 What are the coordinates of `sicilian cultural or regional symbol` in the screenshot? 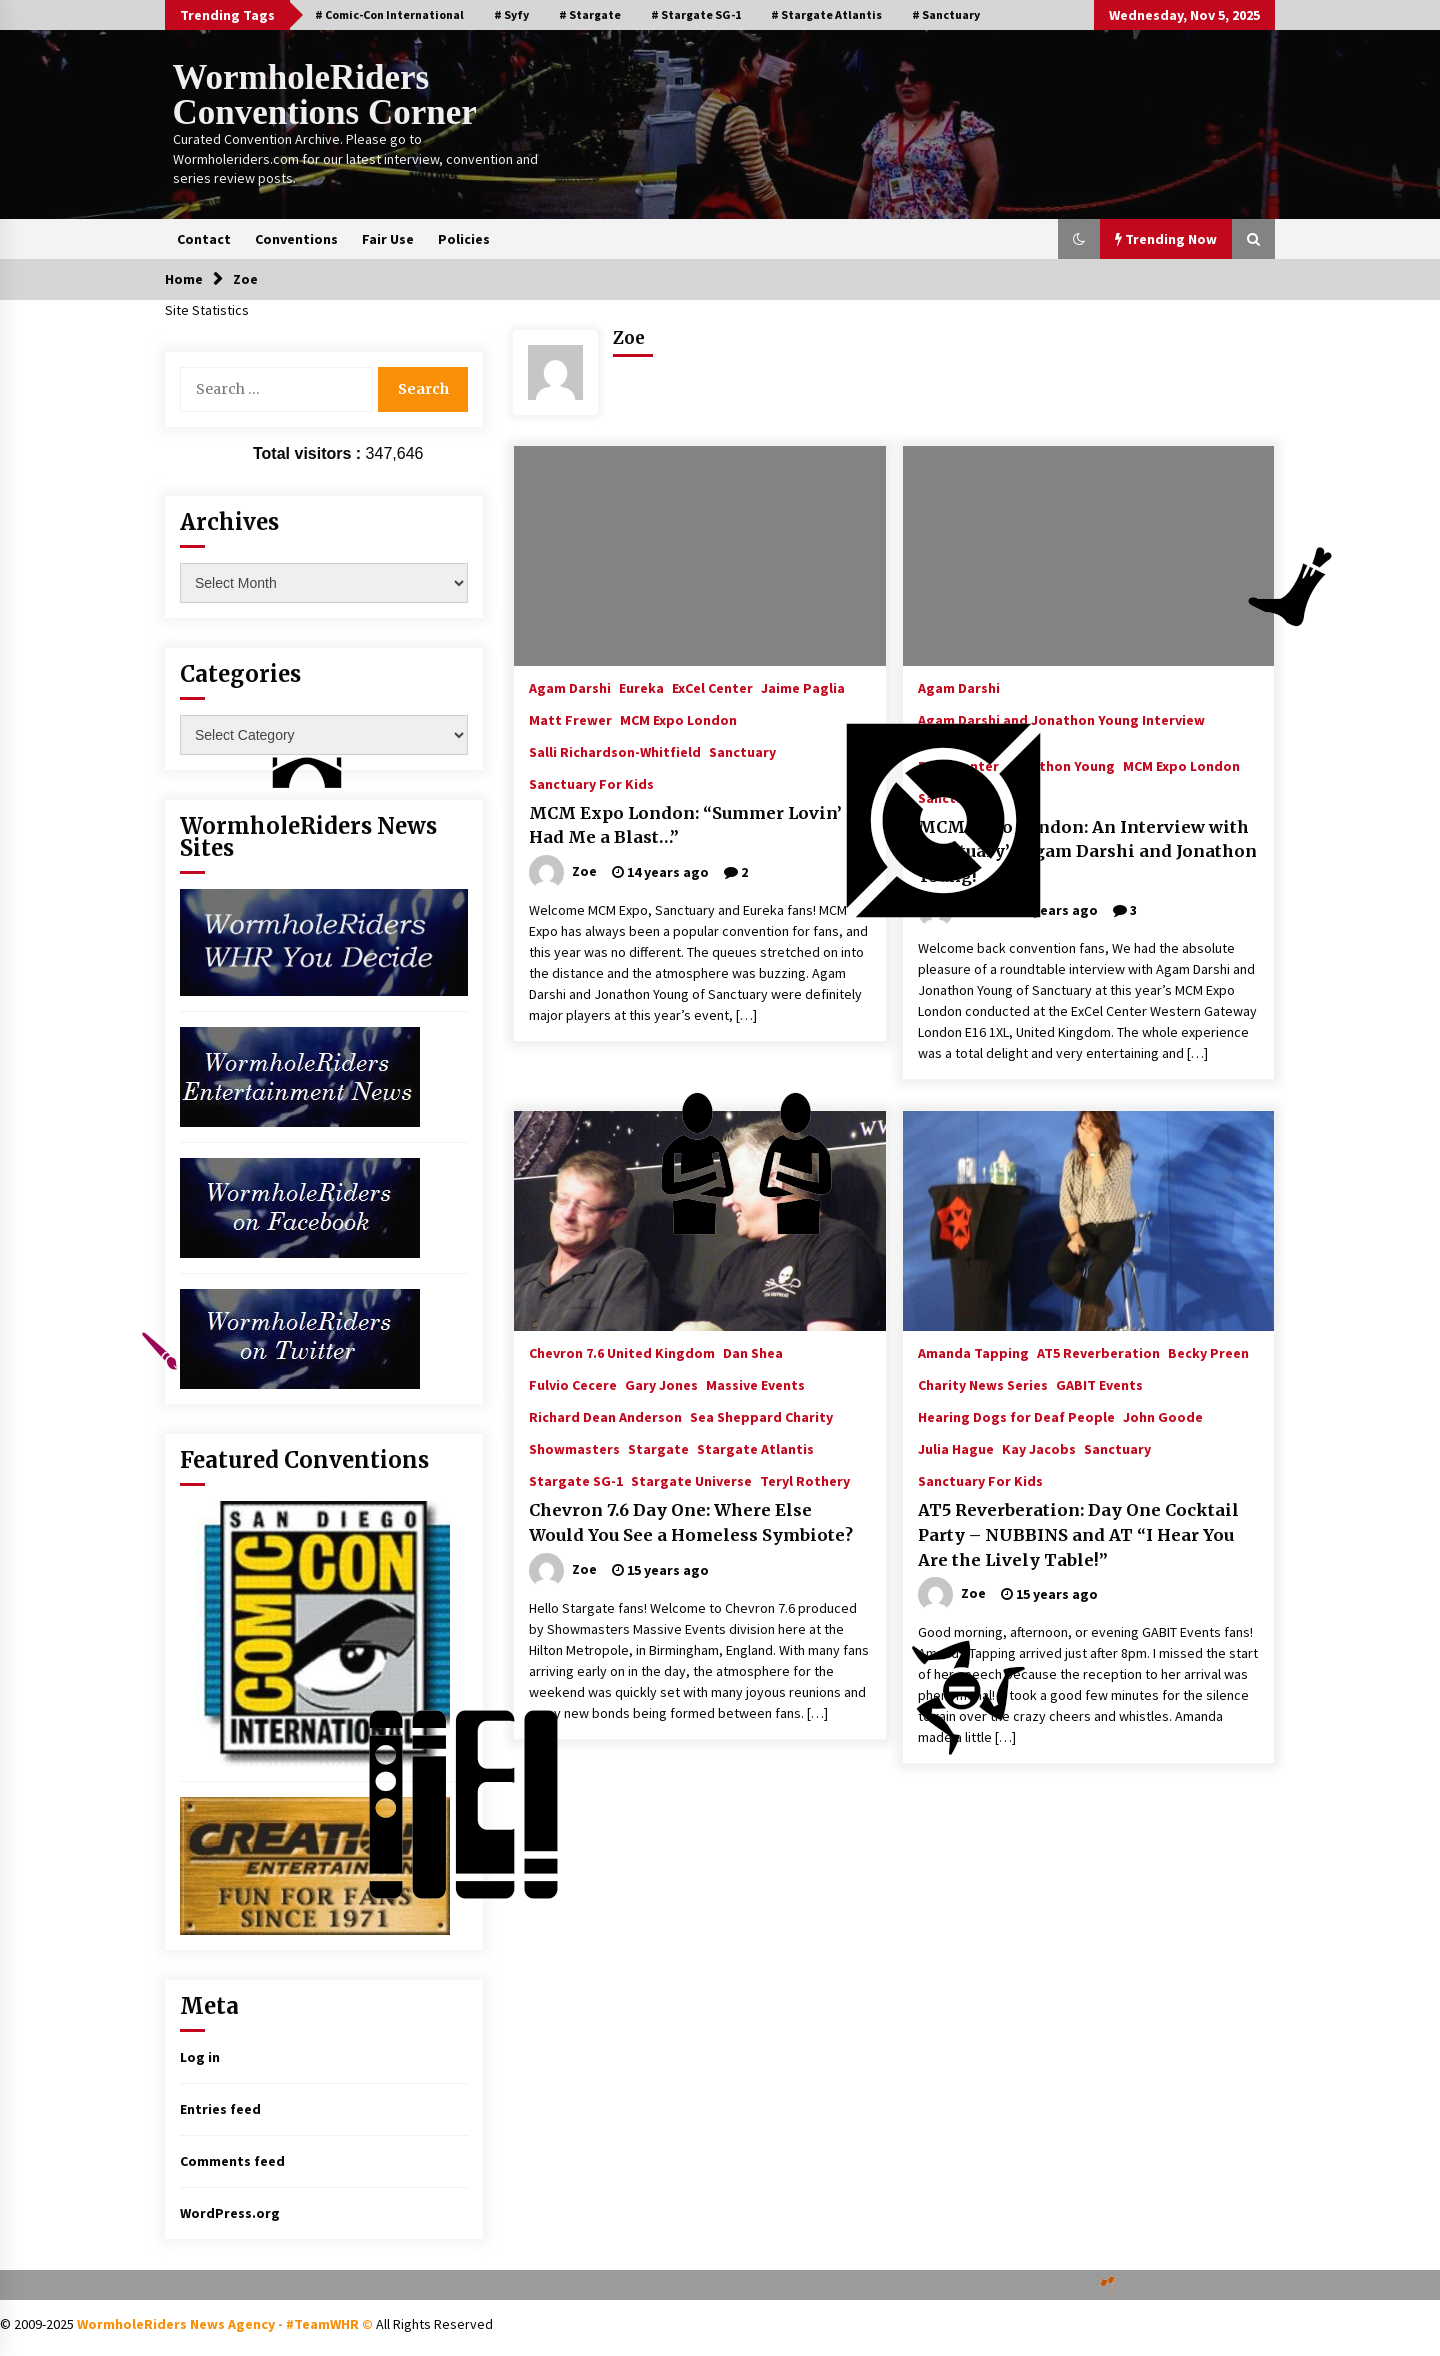 It's located at (966, 1697).